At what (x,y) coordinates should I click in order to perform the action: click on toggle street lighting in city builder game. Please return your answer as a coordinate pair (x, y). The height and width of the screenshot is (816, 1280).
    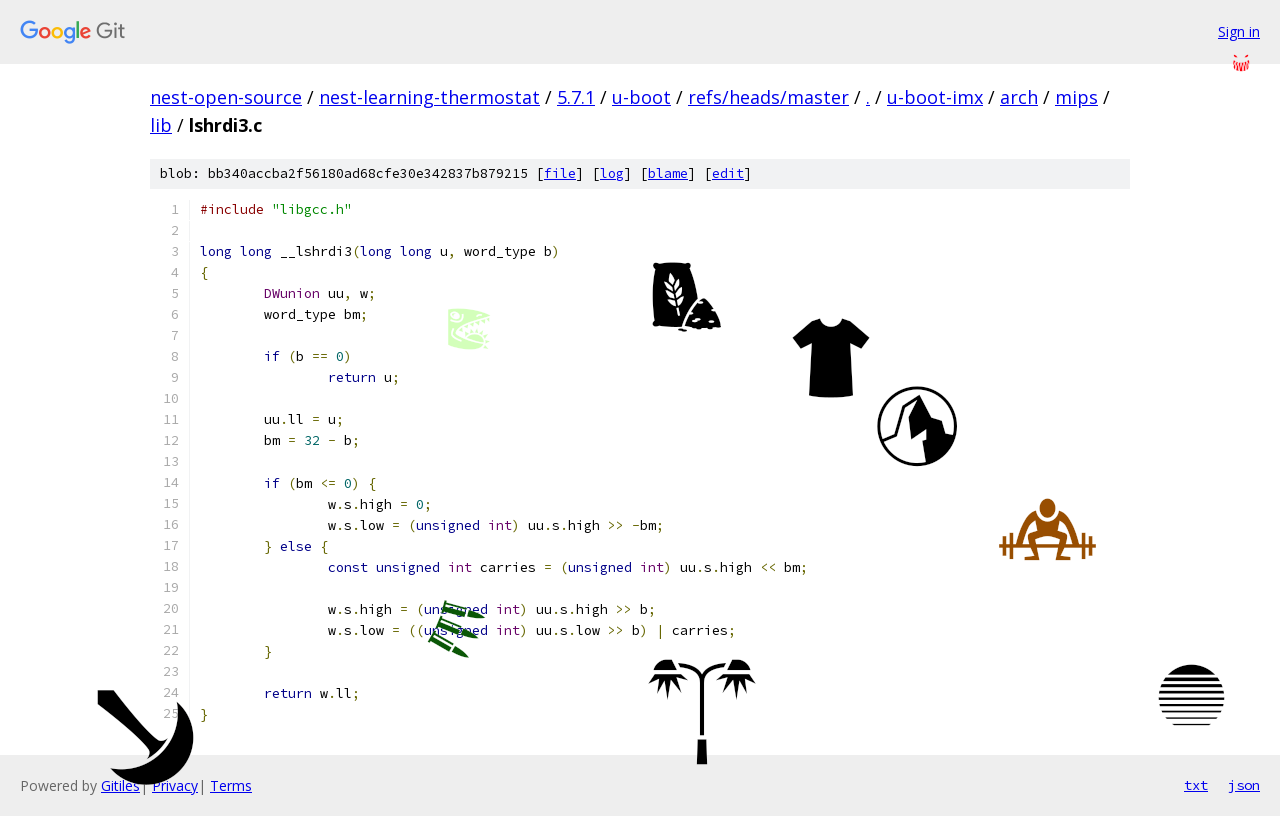
    Looking at the image, I should click on (702, 712).